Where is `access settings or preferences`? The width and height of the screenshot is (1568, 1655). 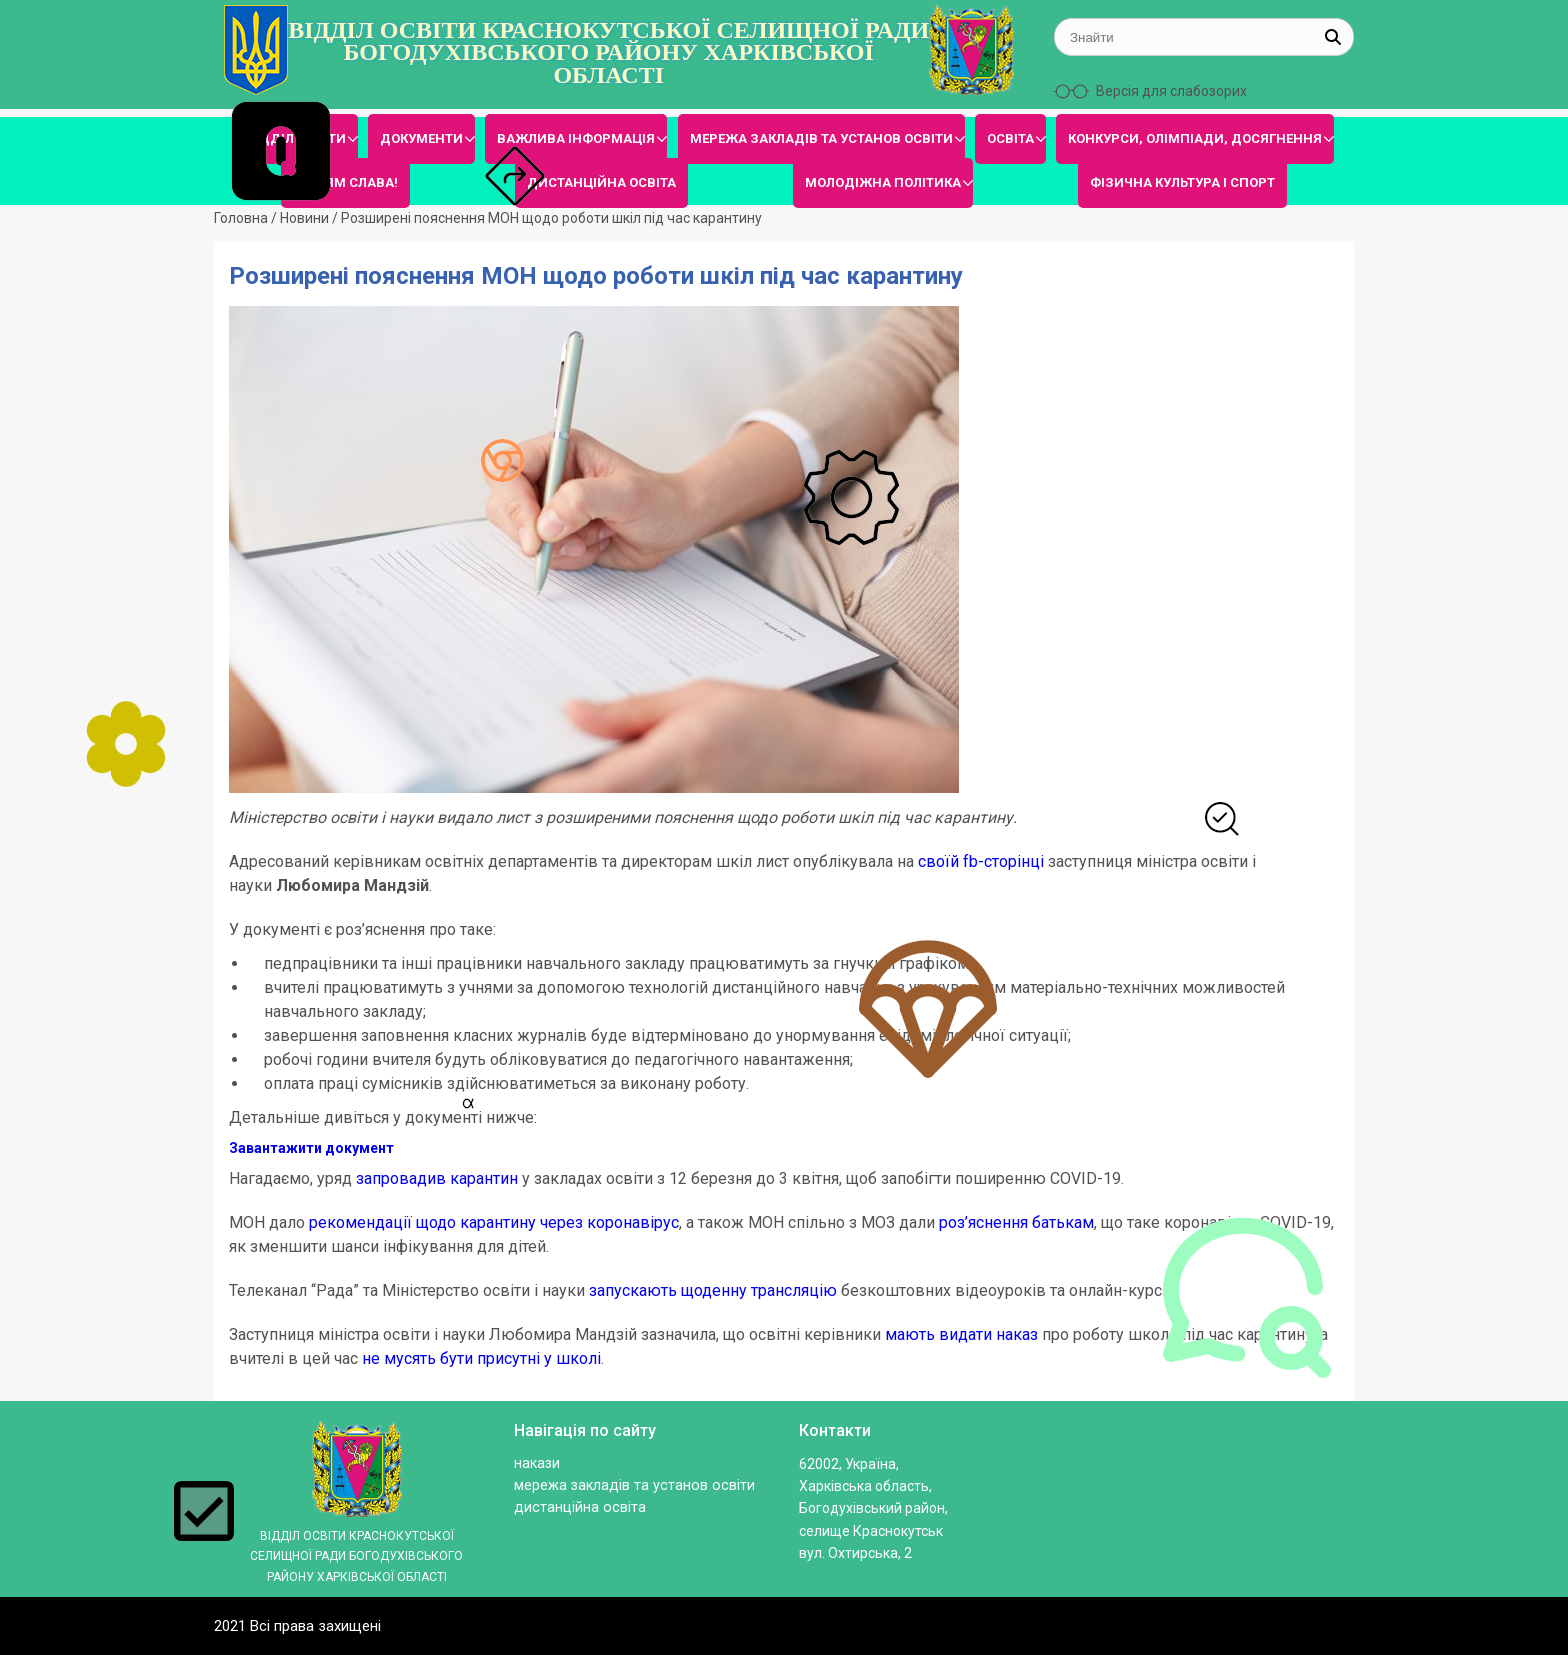
access settings or preferences is located at coordinates (851, 497).